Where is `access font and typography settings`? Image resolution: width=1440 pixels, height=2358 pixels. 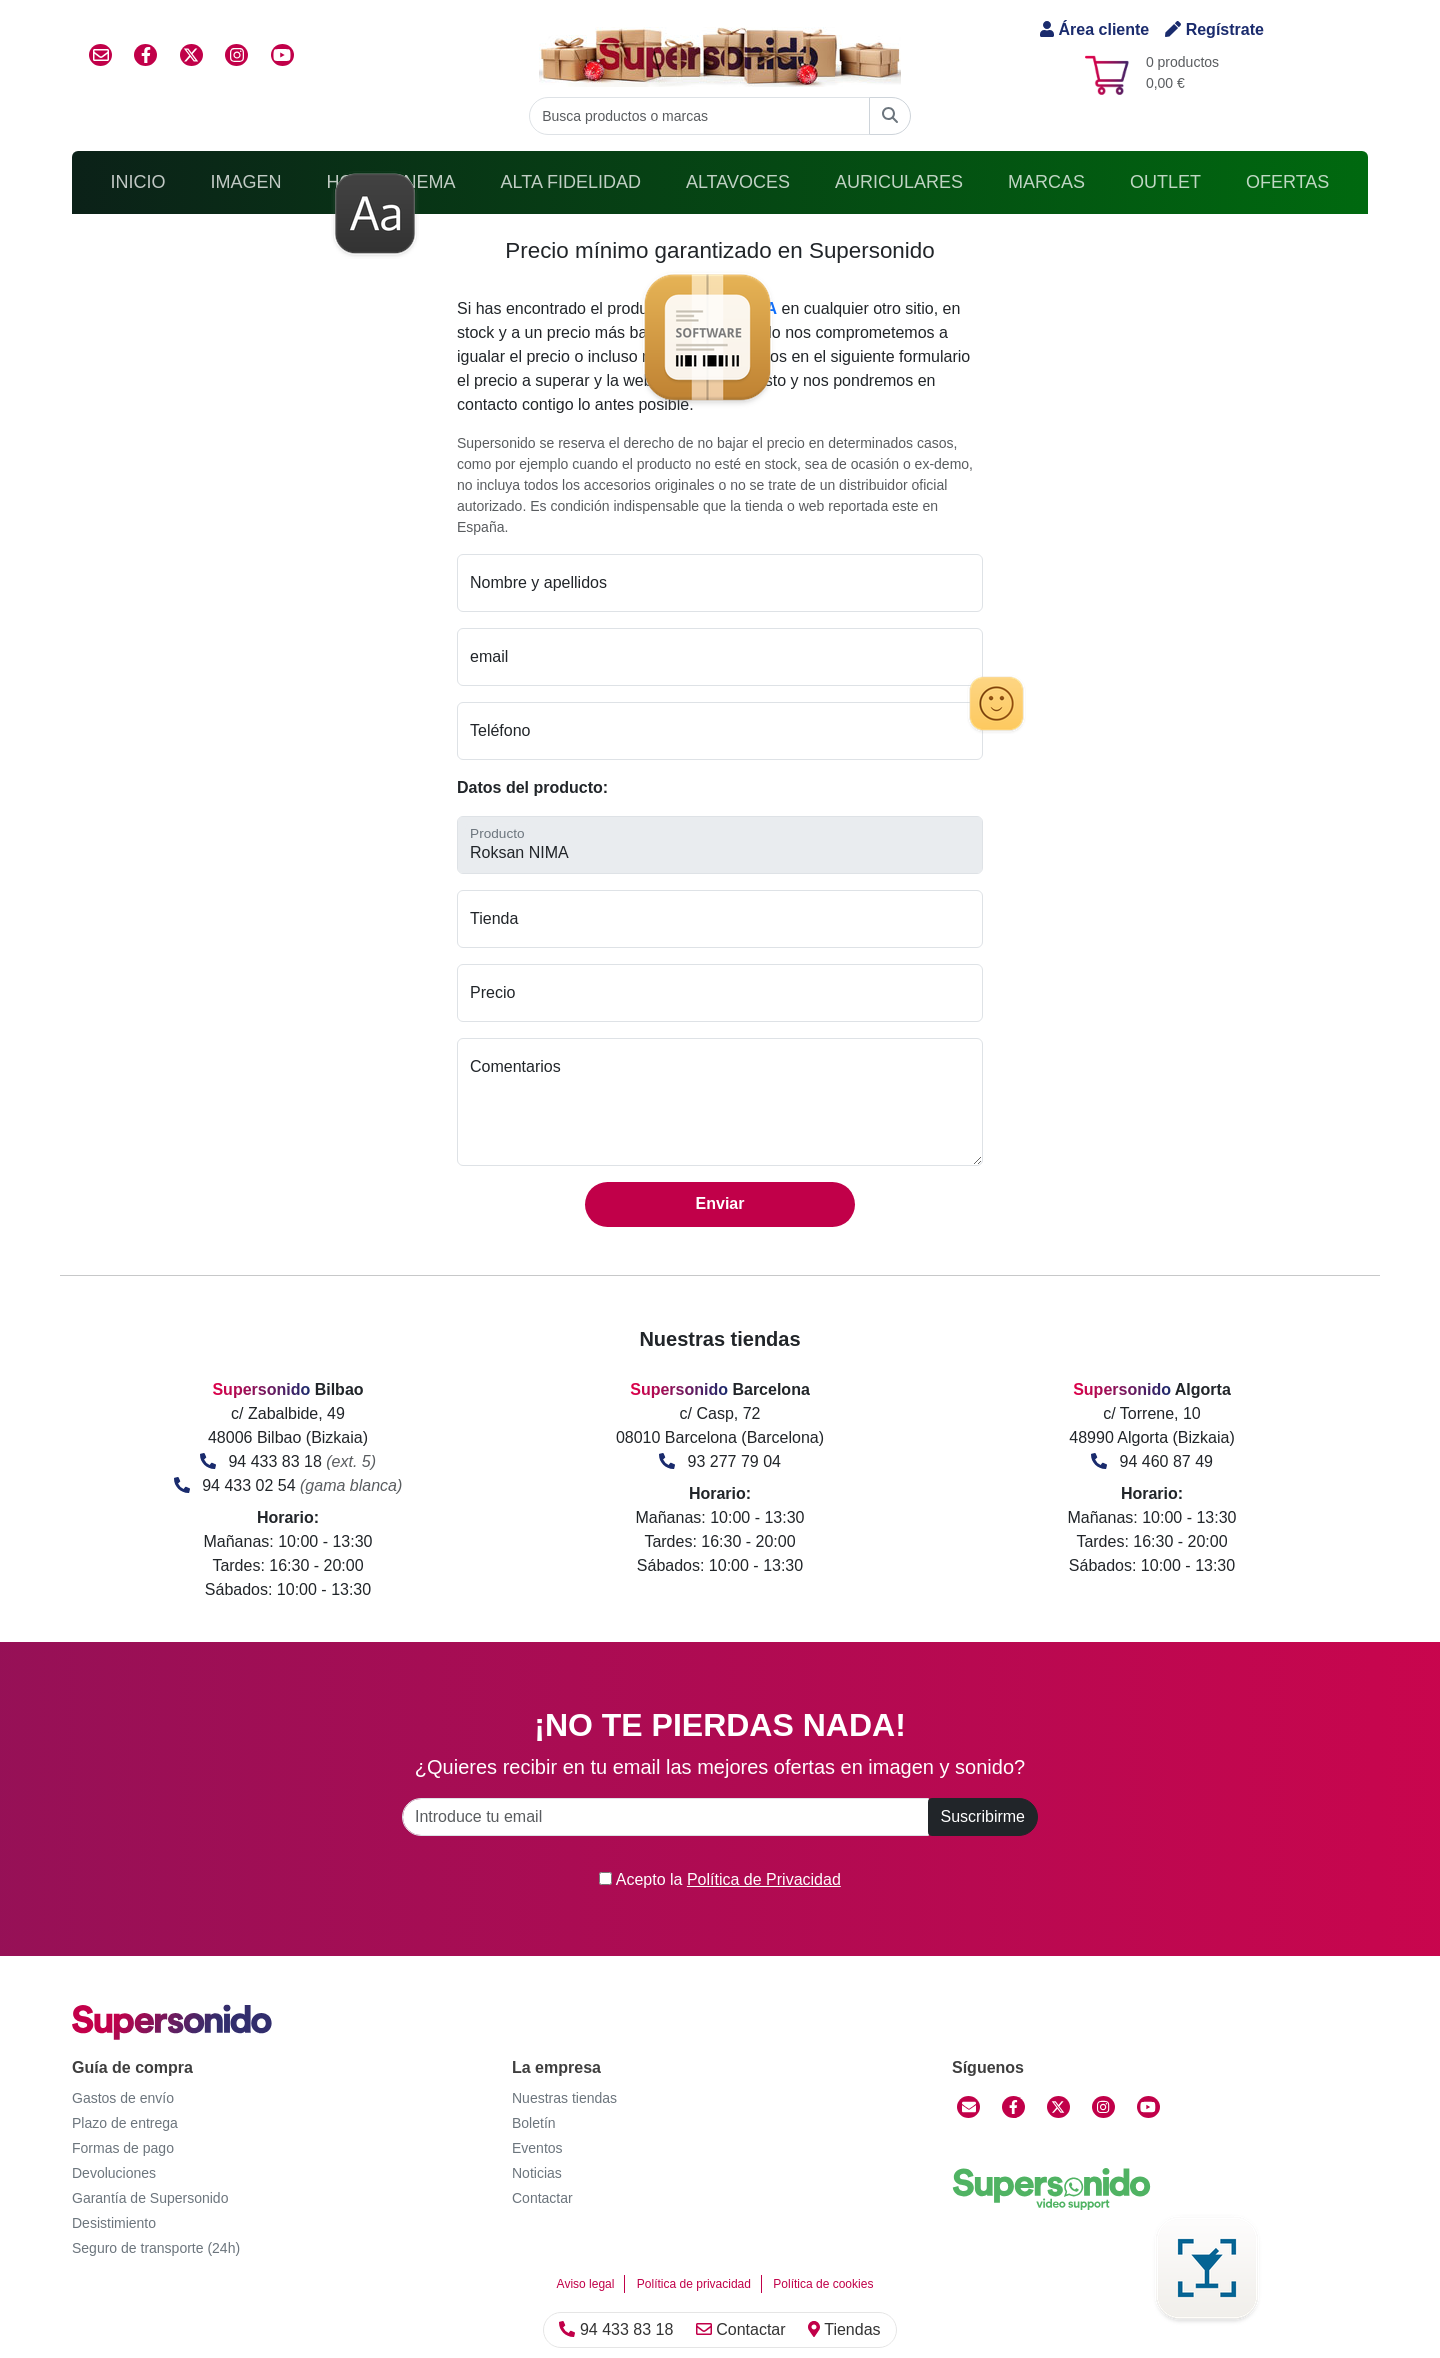 access font and typography settings is located at coordinates (375, 215).